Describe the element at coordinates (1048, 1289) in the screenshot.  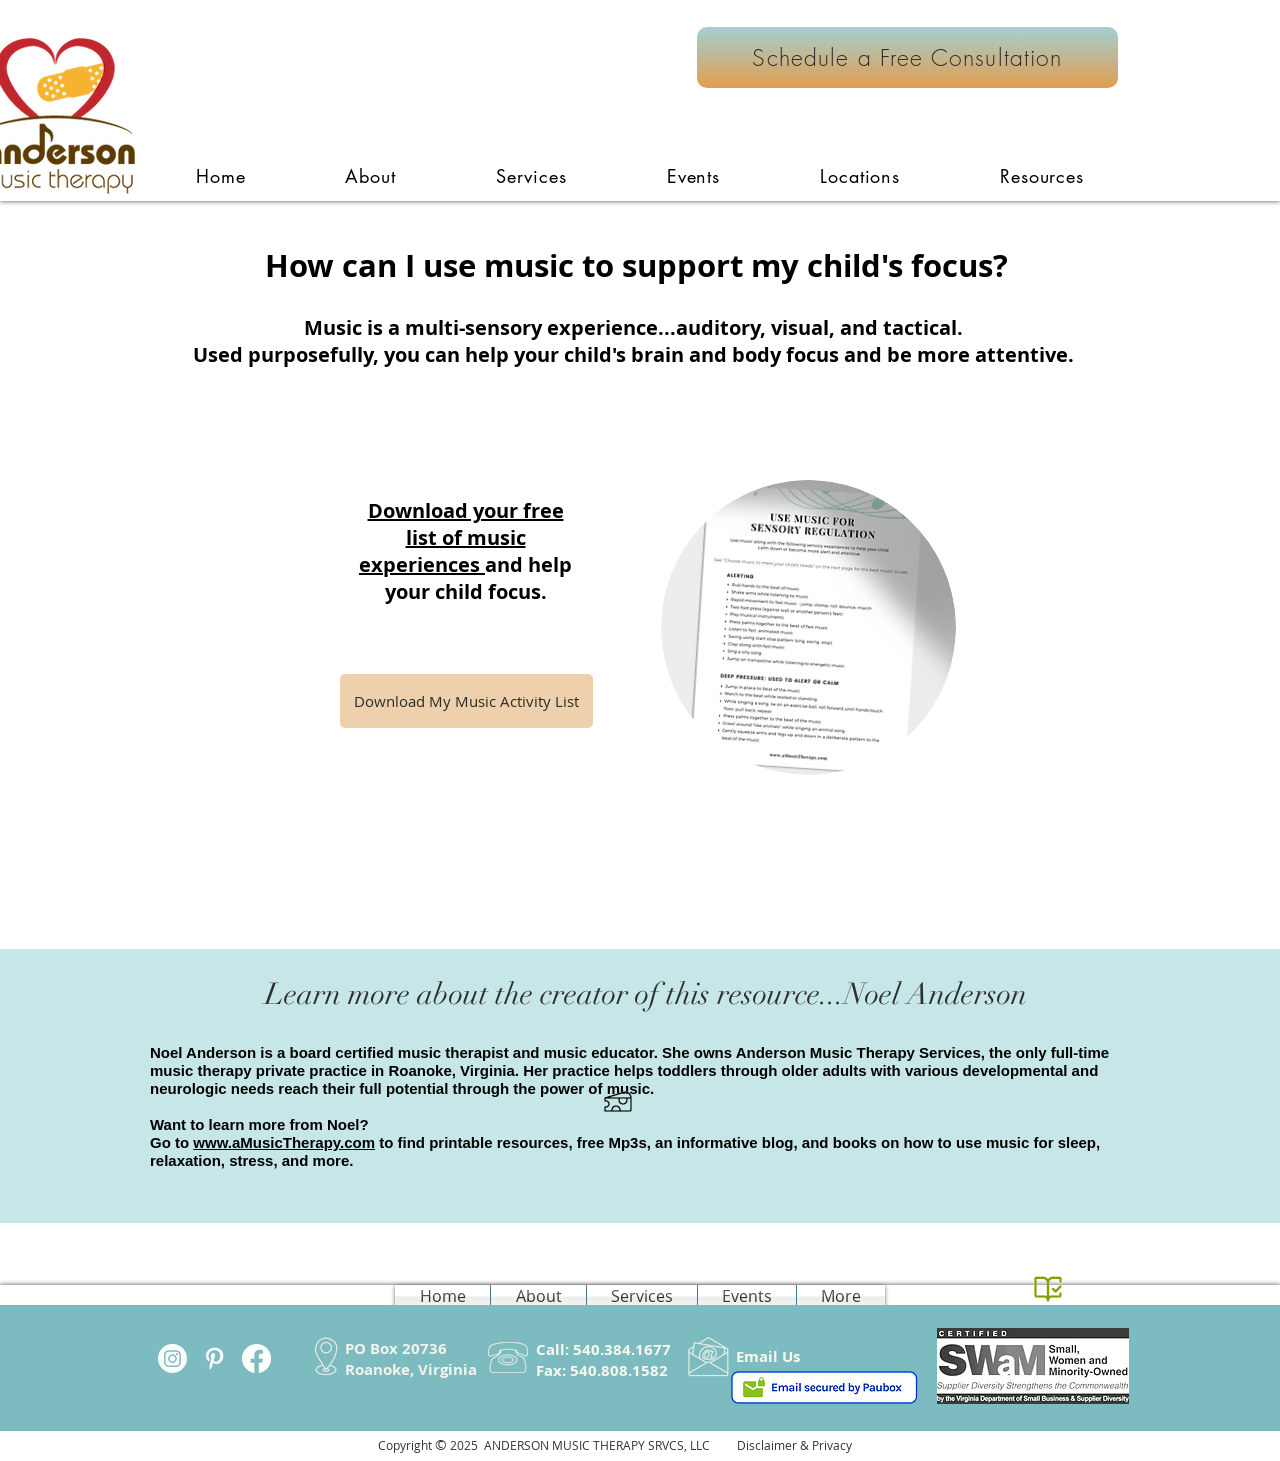
I see `mark a book or reading item as completed` at that location.